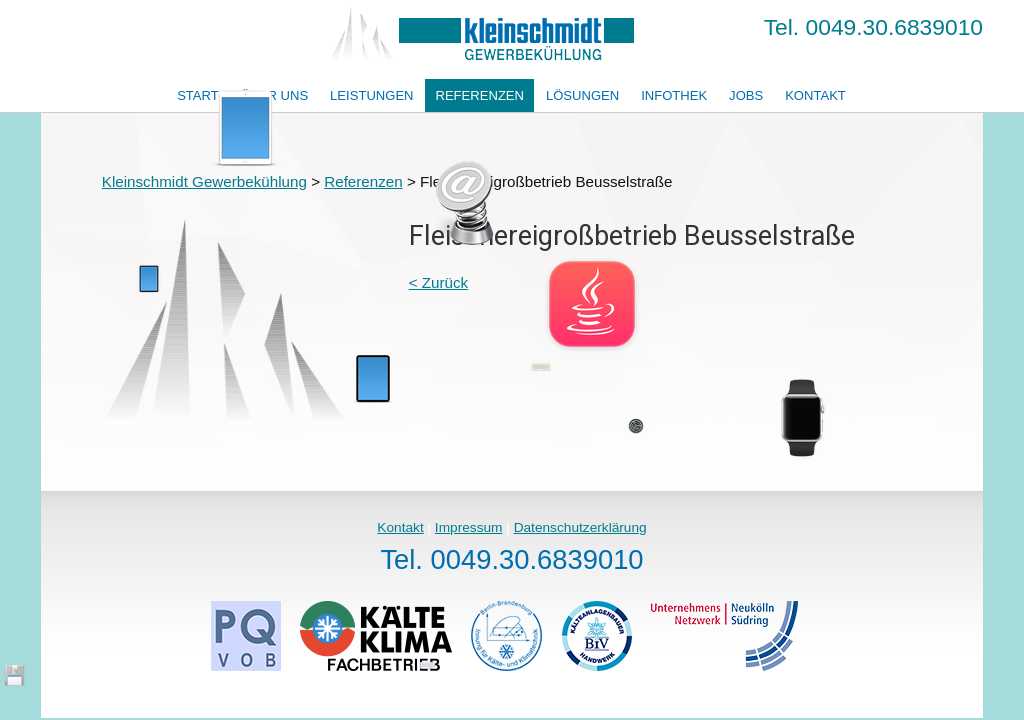 The image size is (1024, 720). What do you see at coordinates (592, 304) in the screenshot?
I see `launch java application` at bounding box center [592, 304].